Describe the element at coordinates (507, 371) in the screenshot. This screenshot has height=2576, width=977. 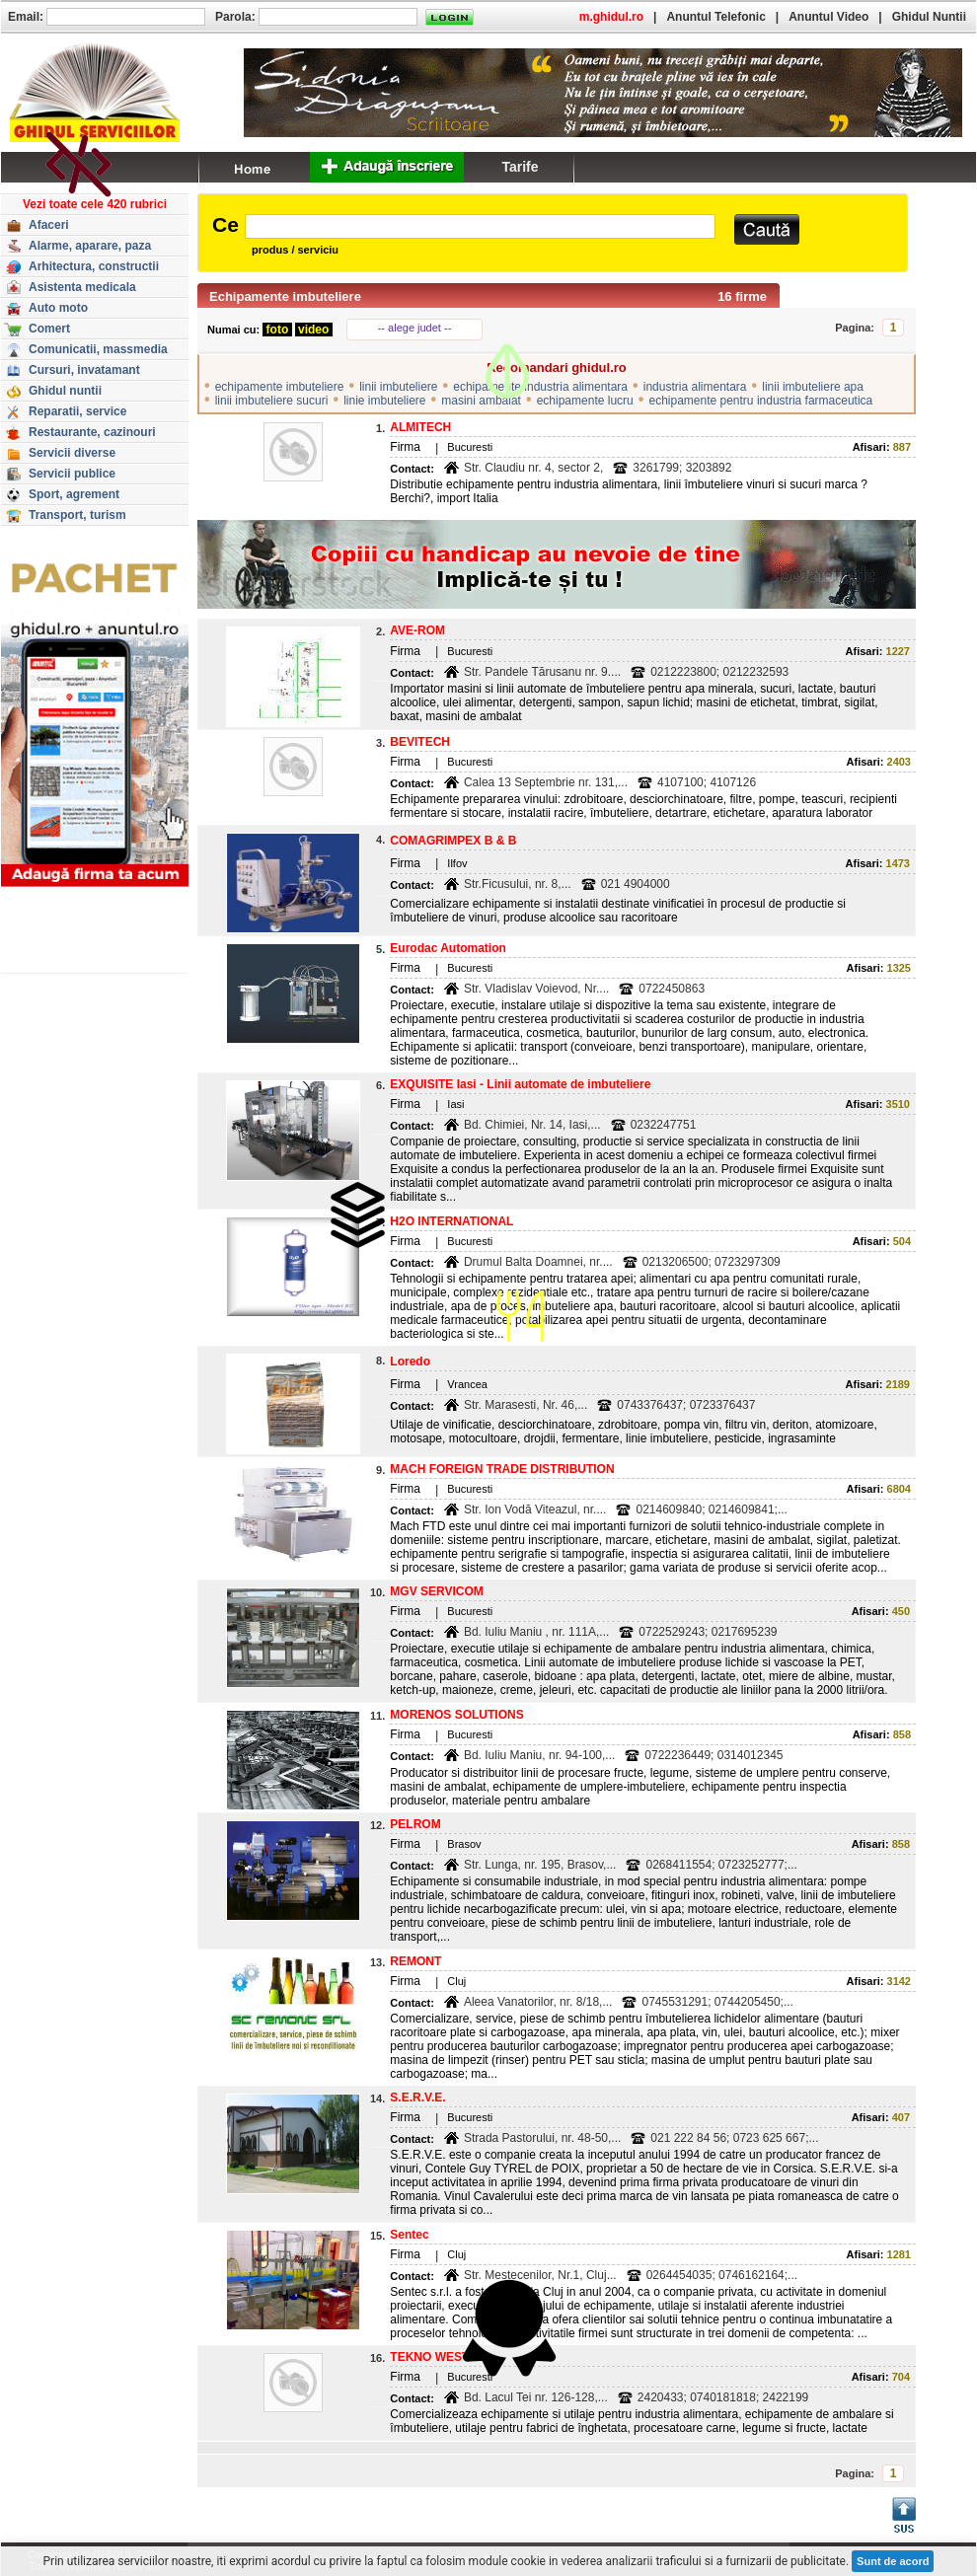
I see `indicates 50% humidity level` at that location.